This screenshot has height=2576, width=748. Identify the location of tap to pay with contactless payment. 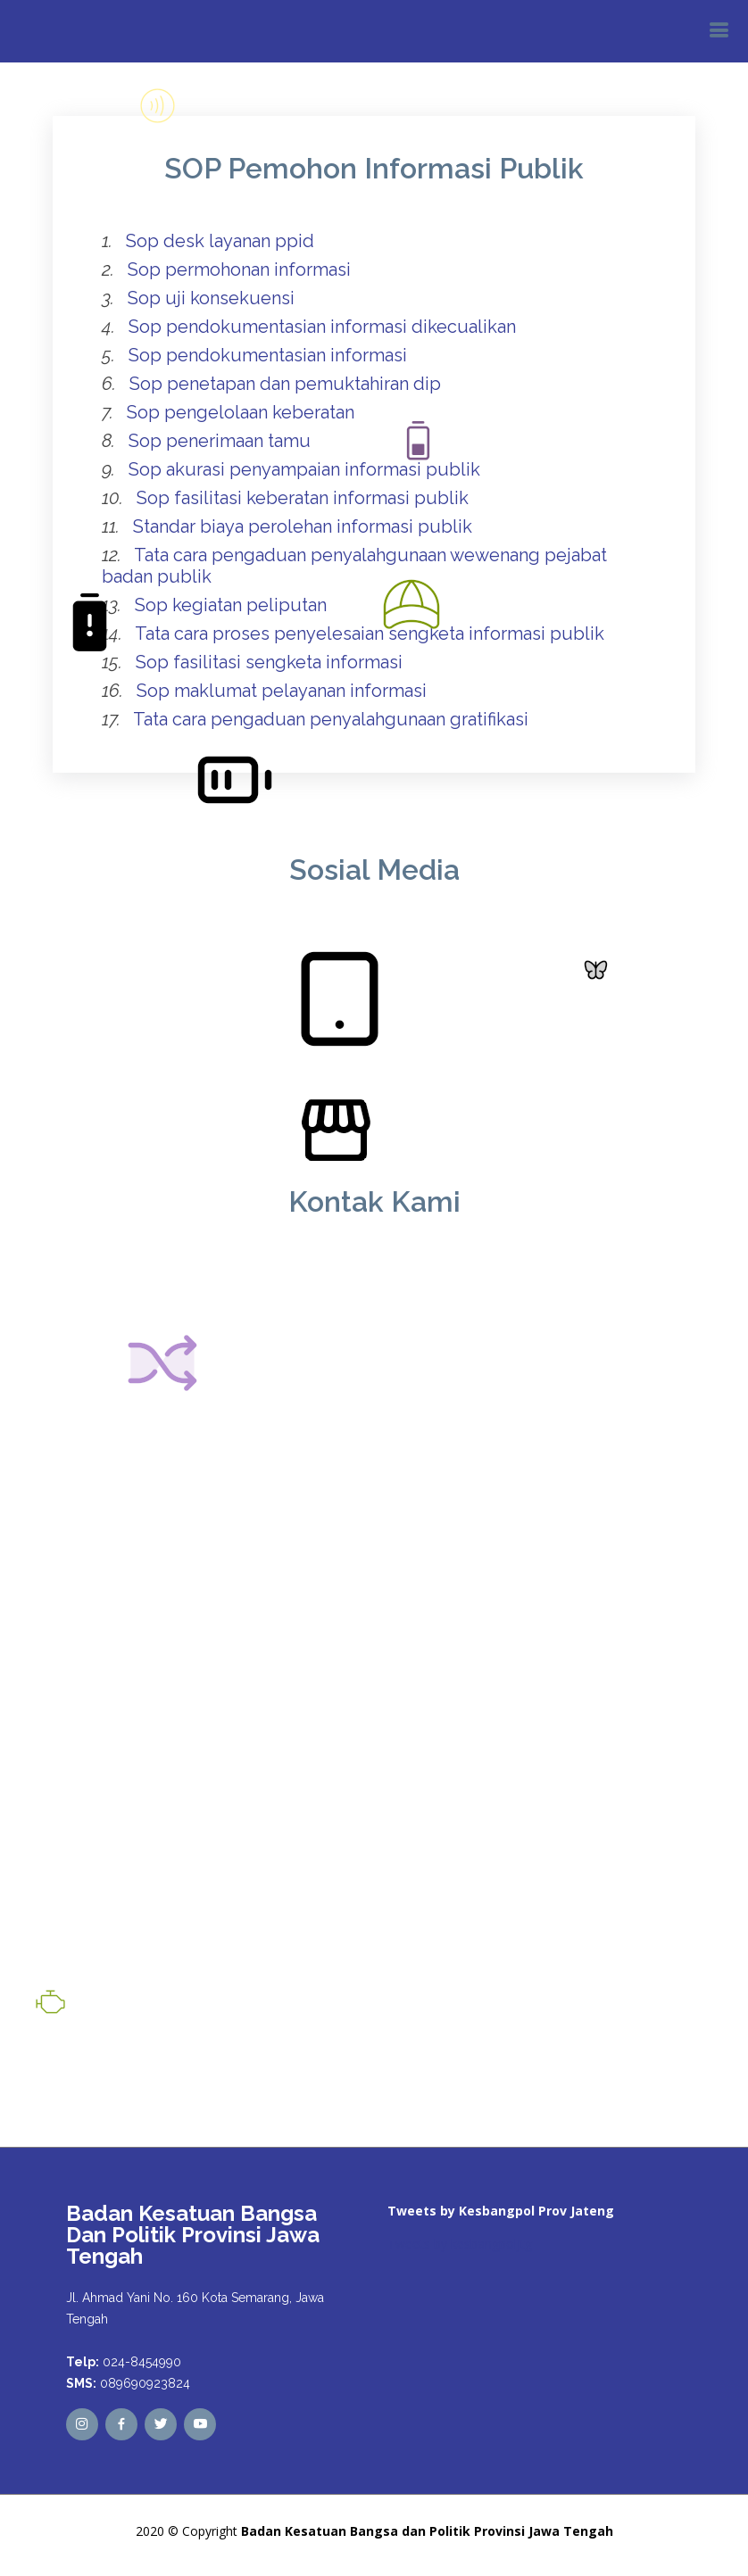
(157, 105).